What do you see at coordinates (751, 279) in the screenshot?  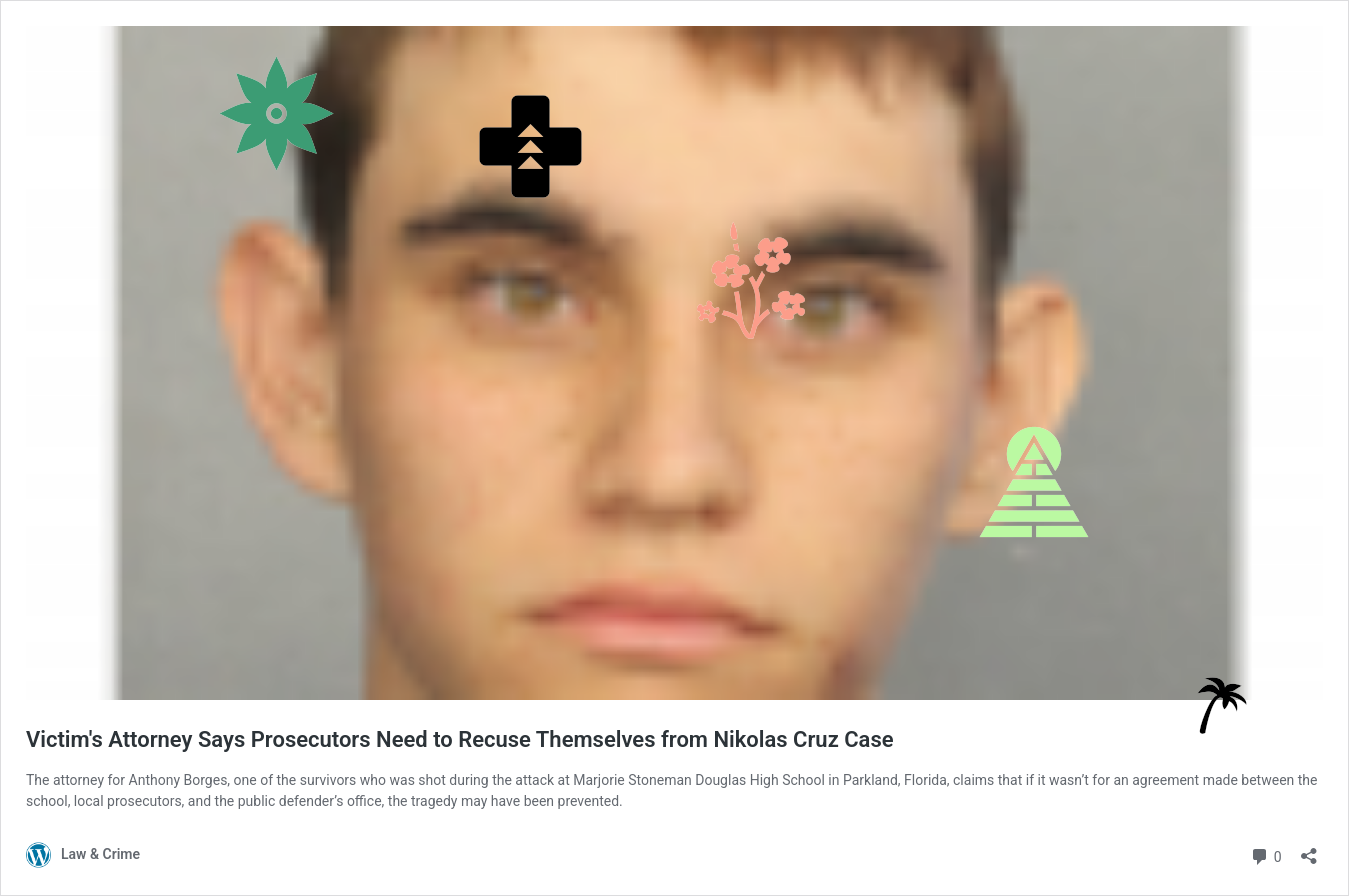 I see `flax plant icon for crafting or farming games` at bounding box center [751, 279].